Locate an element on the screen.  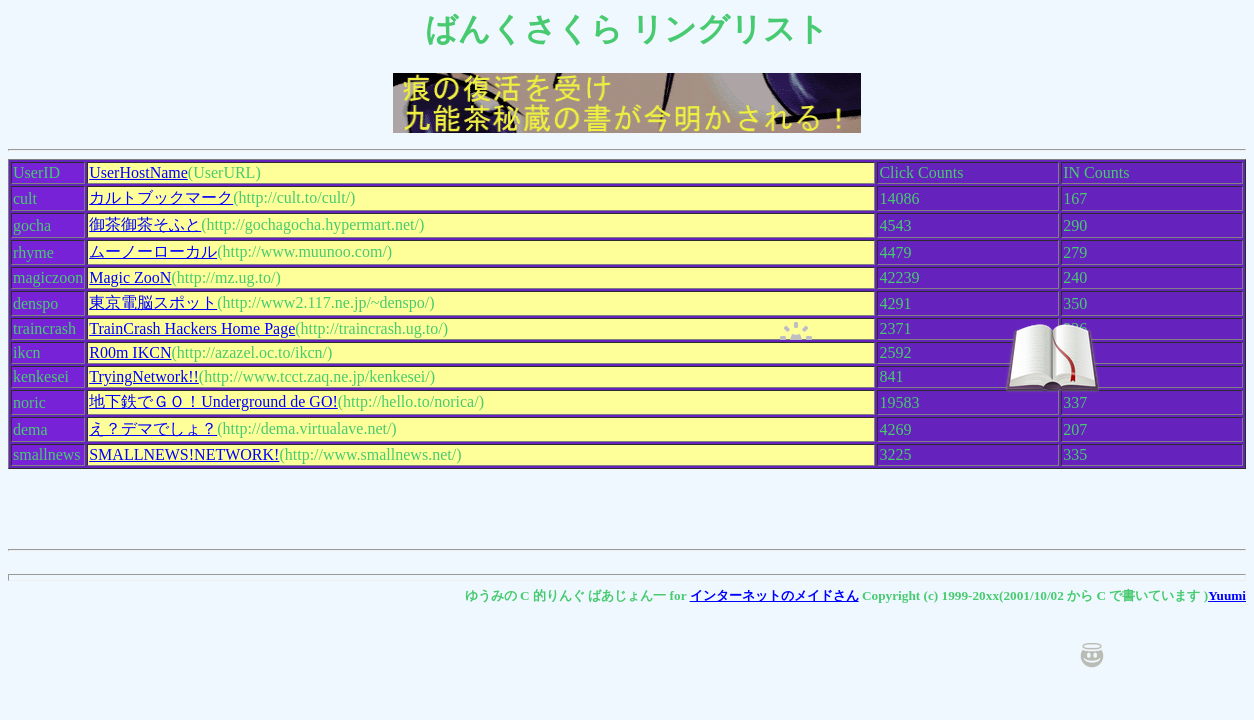
insert angel or innocent emoji in chat is located at coordinates (1092, 656).